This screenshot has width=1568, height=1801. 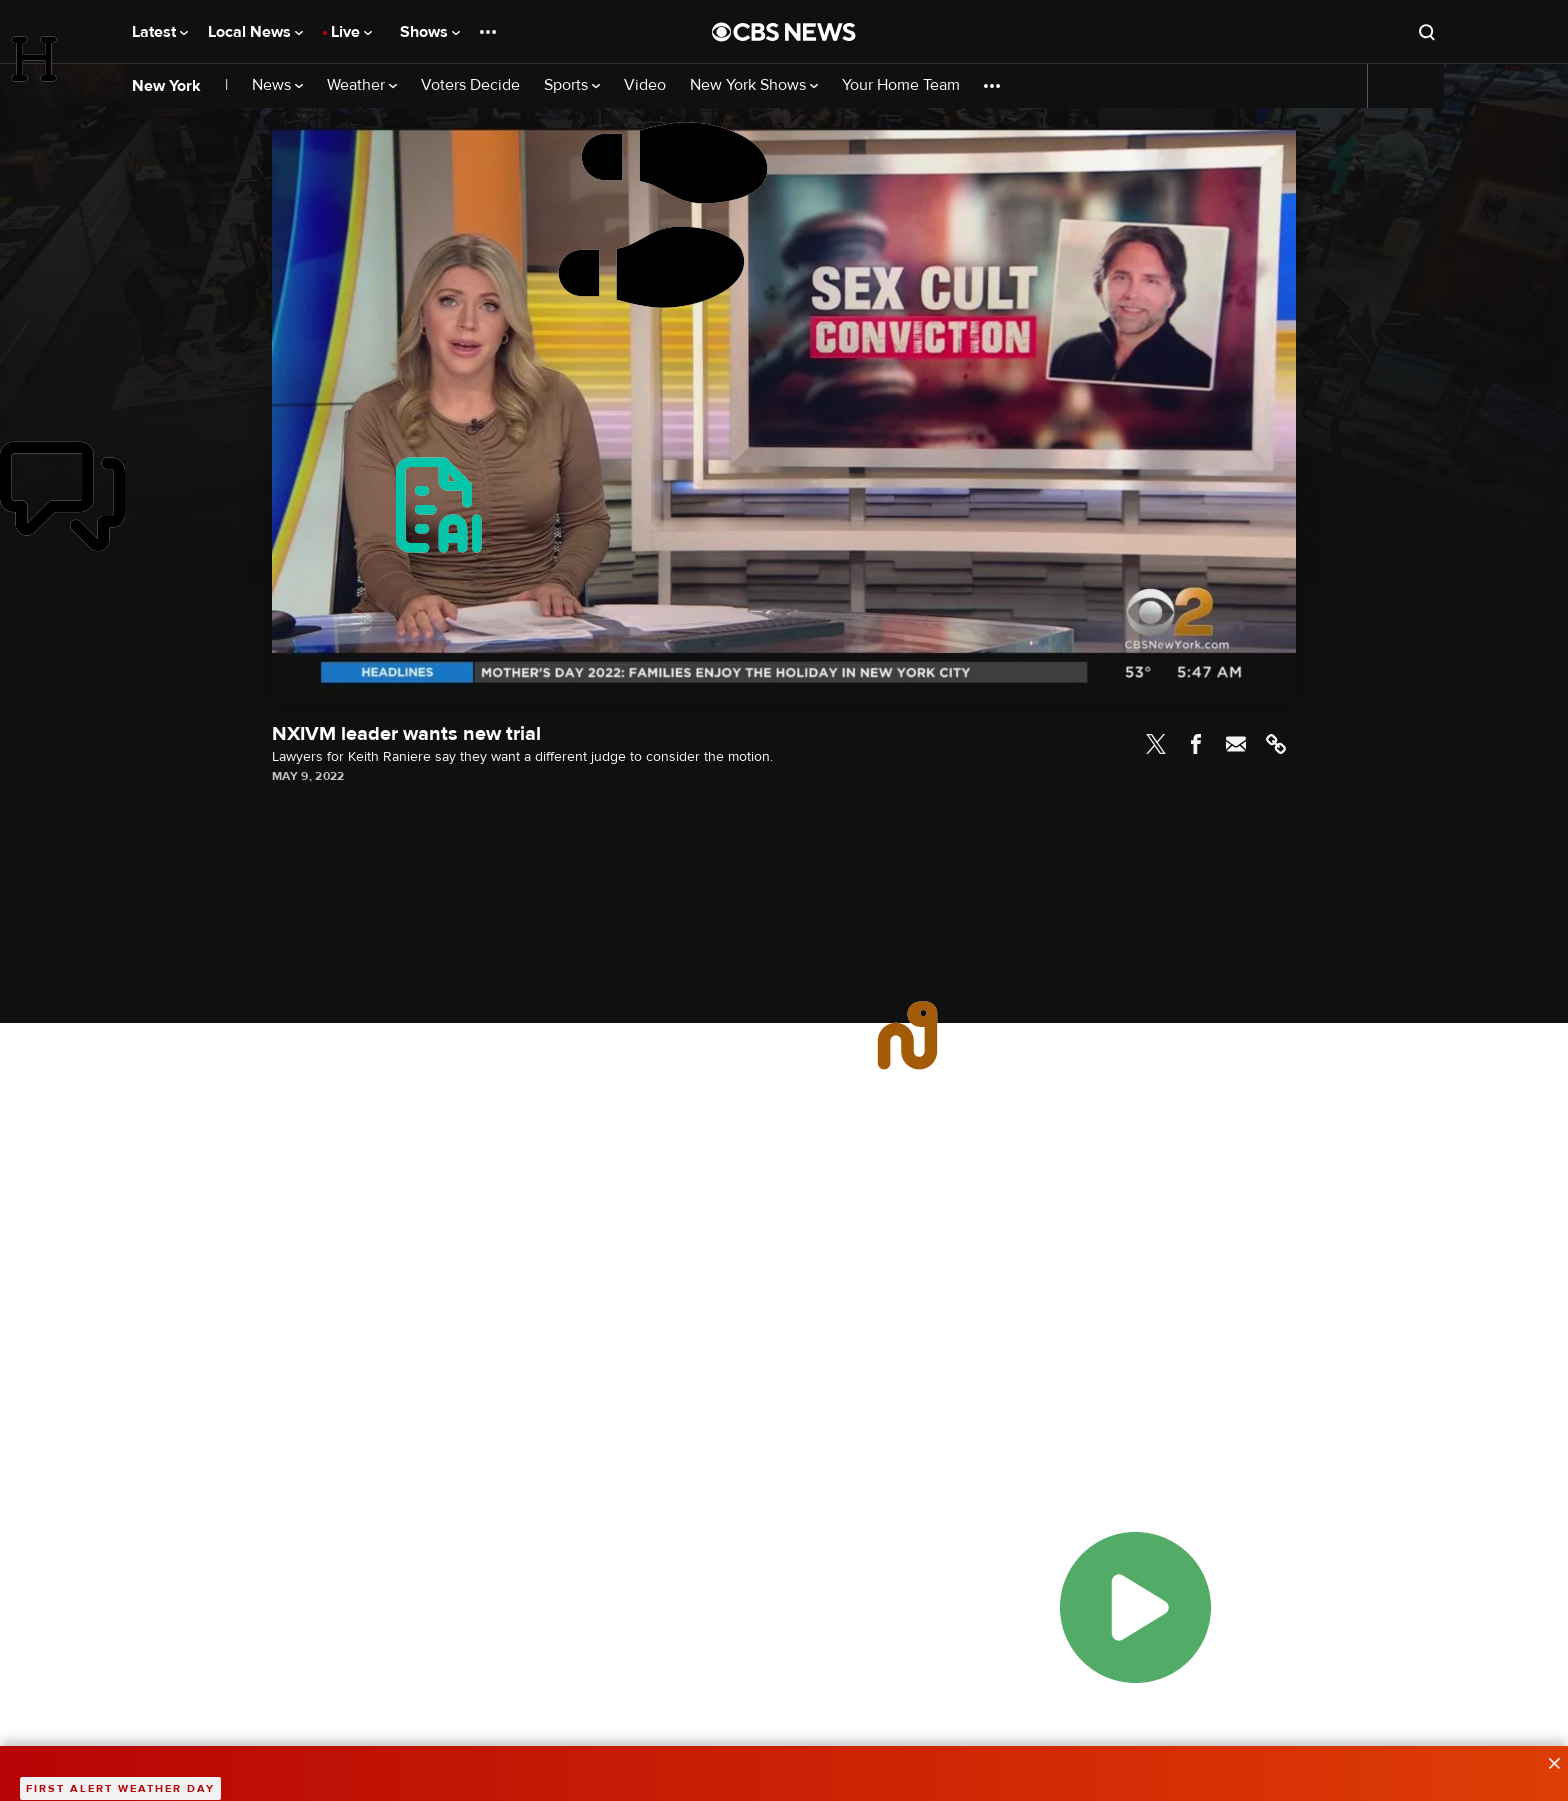 What do you see at coordinates (34, 59) in the screenshot?
I see `format text as a heading` at bounding box center [34, 59].